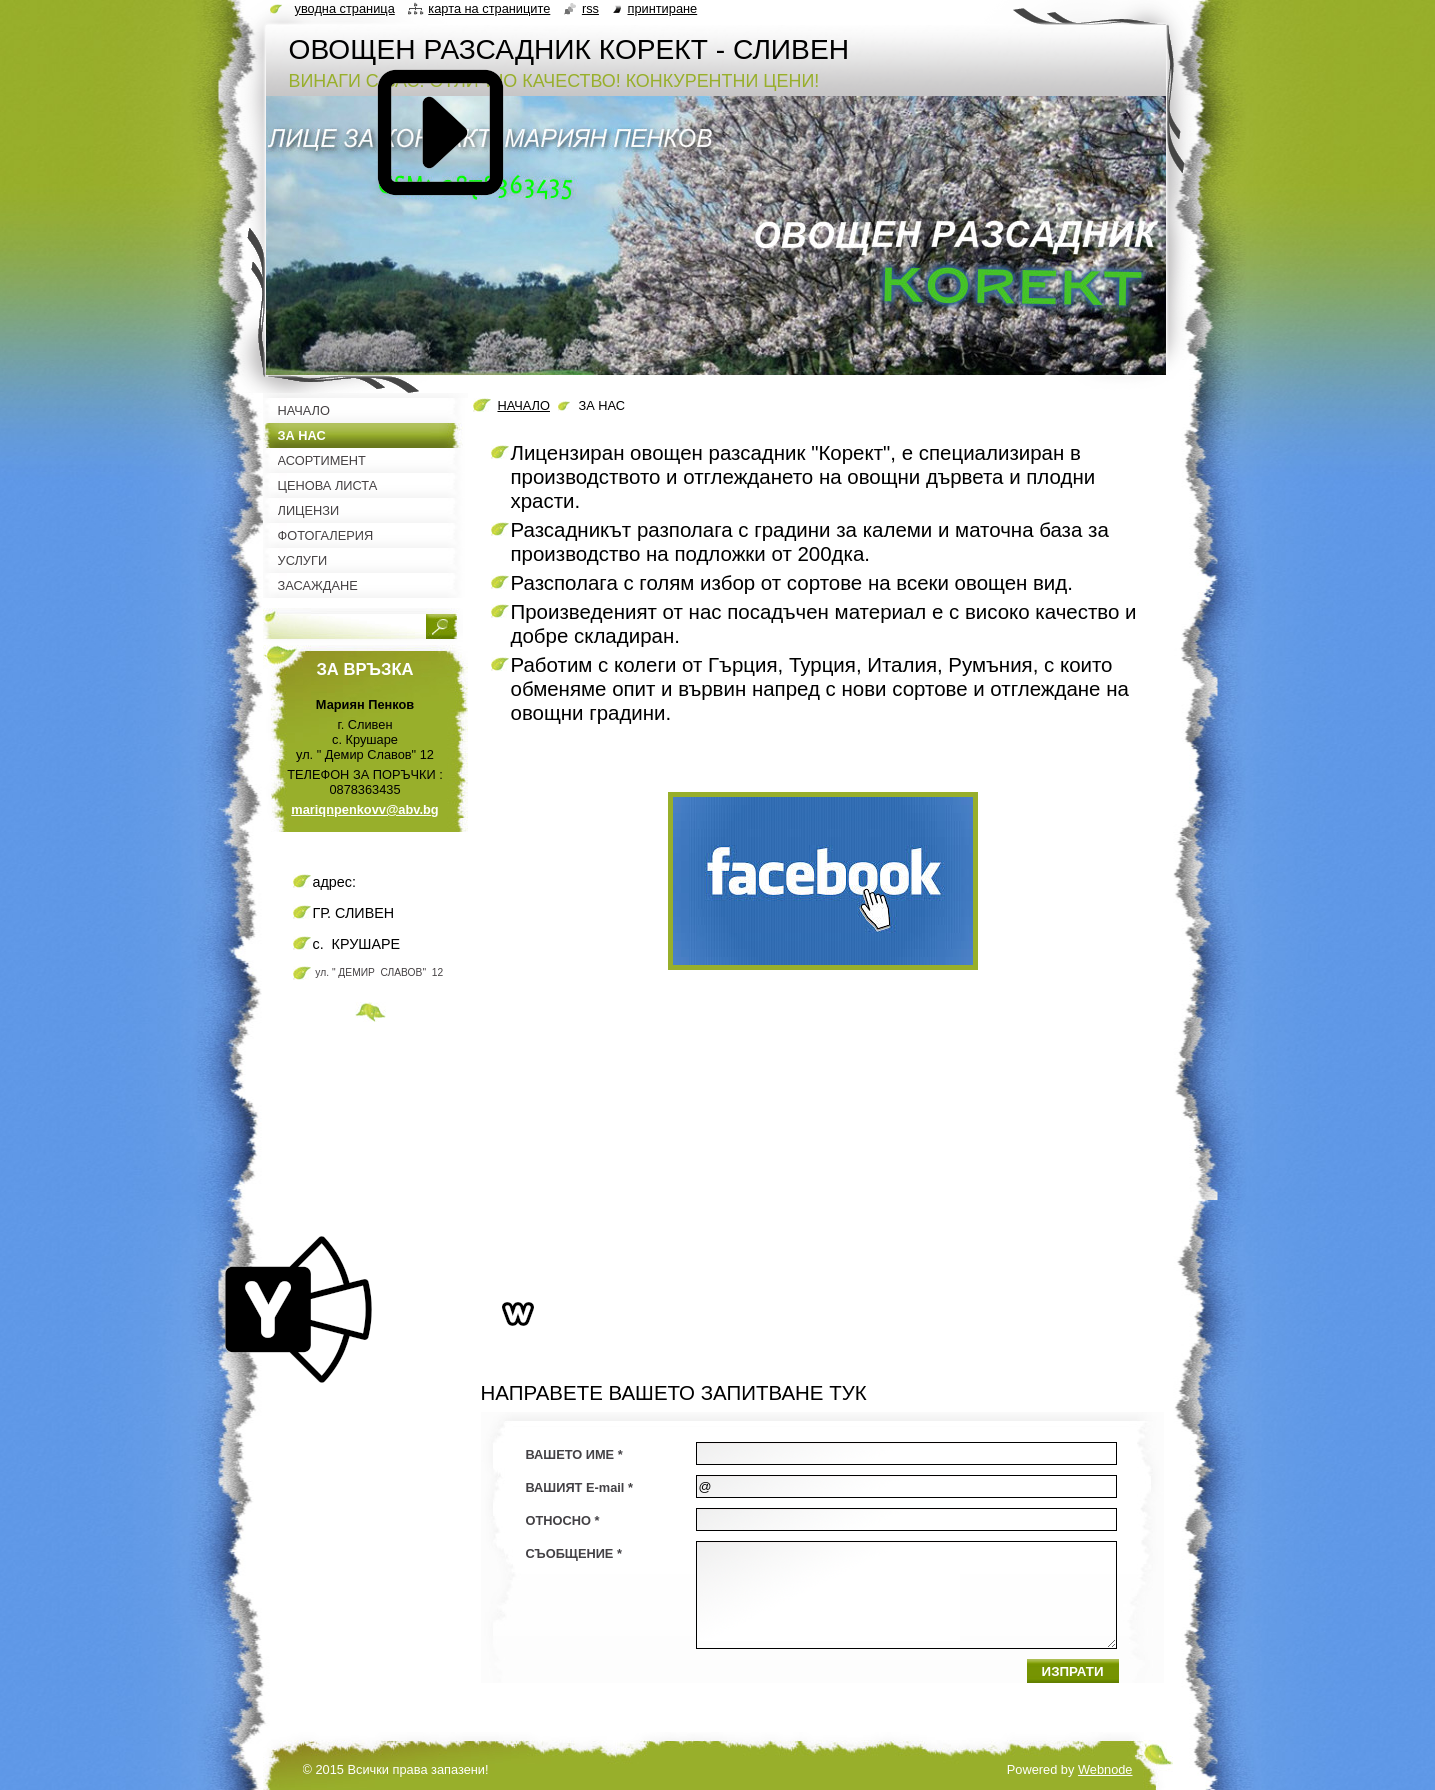 This screenshot has height=1790, width=1435. What do you see at coordinates (298, 1309) in the screenshot?
I see `open Yammer enterprise social network` at bounding box center [298, 1309].